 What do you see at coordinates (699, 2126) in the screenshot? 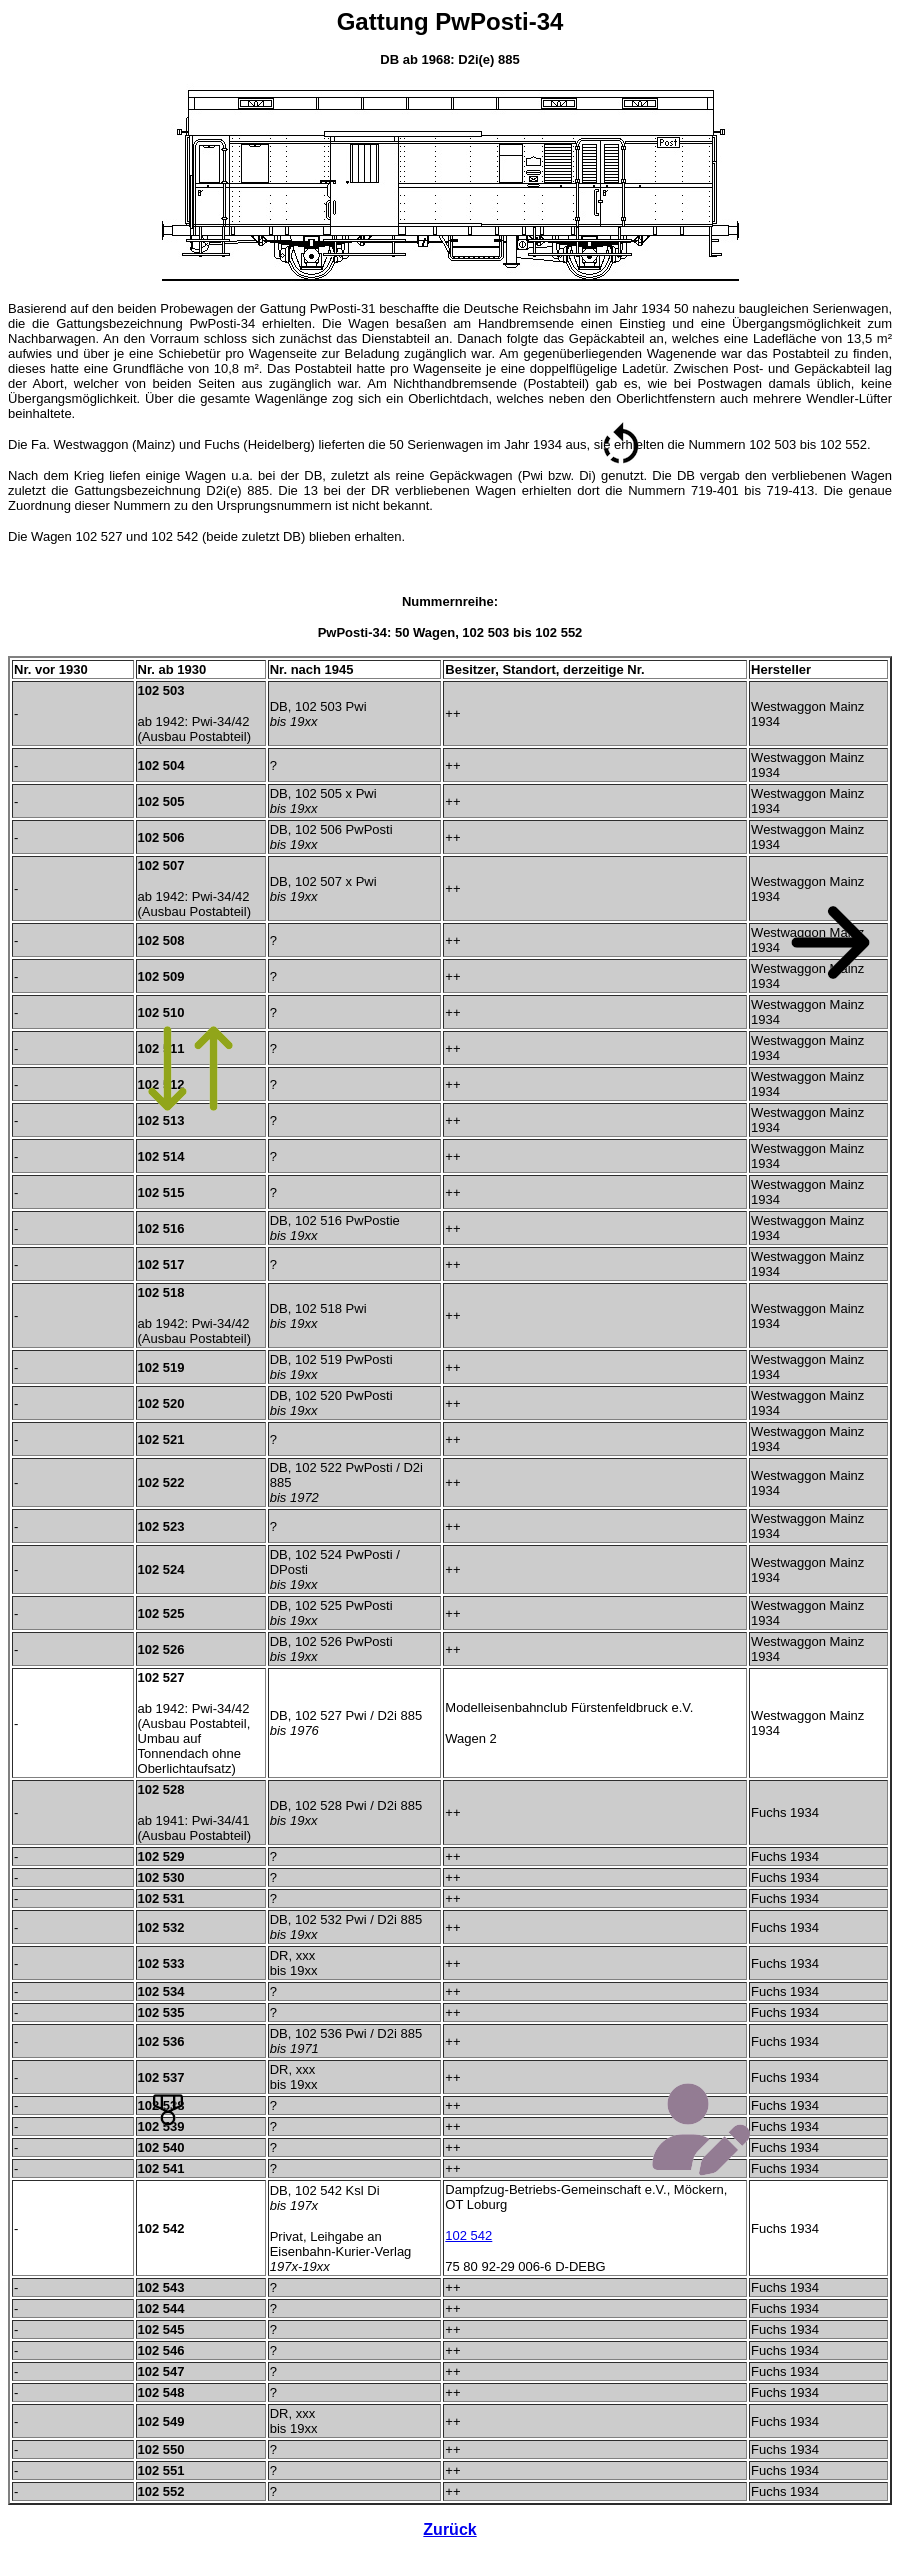
I see `edit user profile` at bounding box center [699, 2126].